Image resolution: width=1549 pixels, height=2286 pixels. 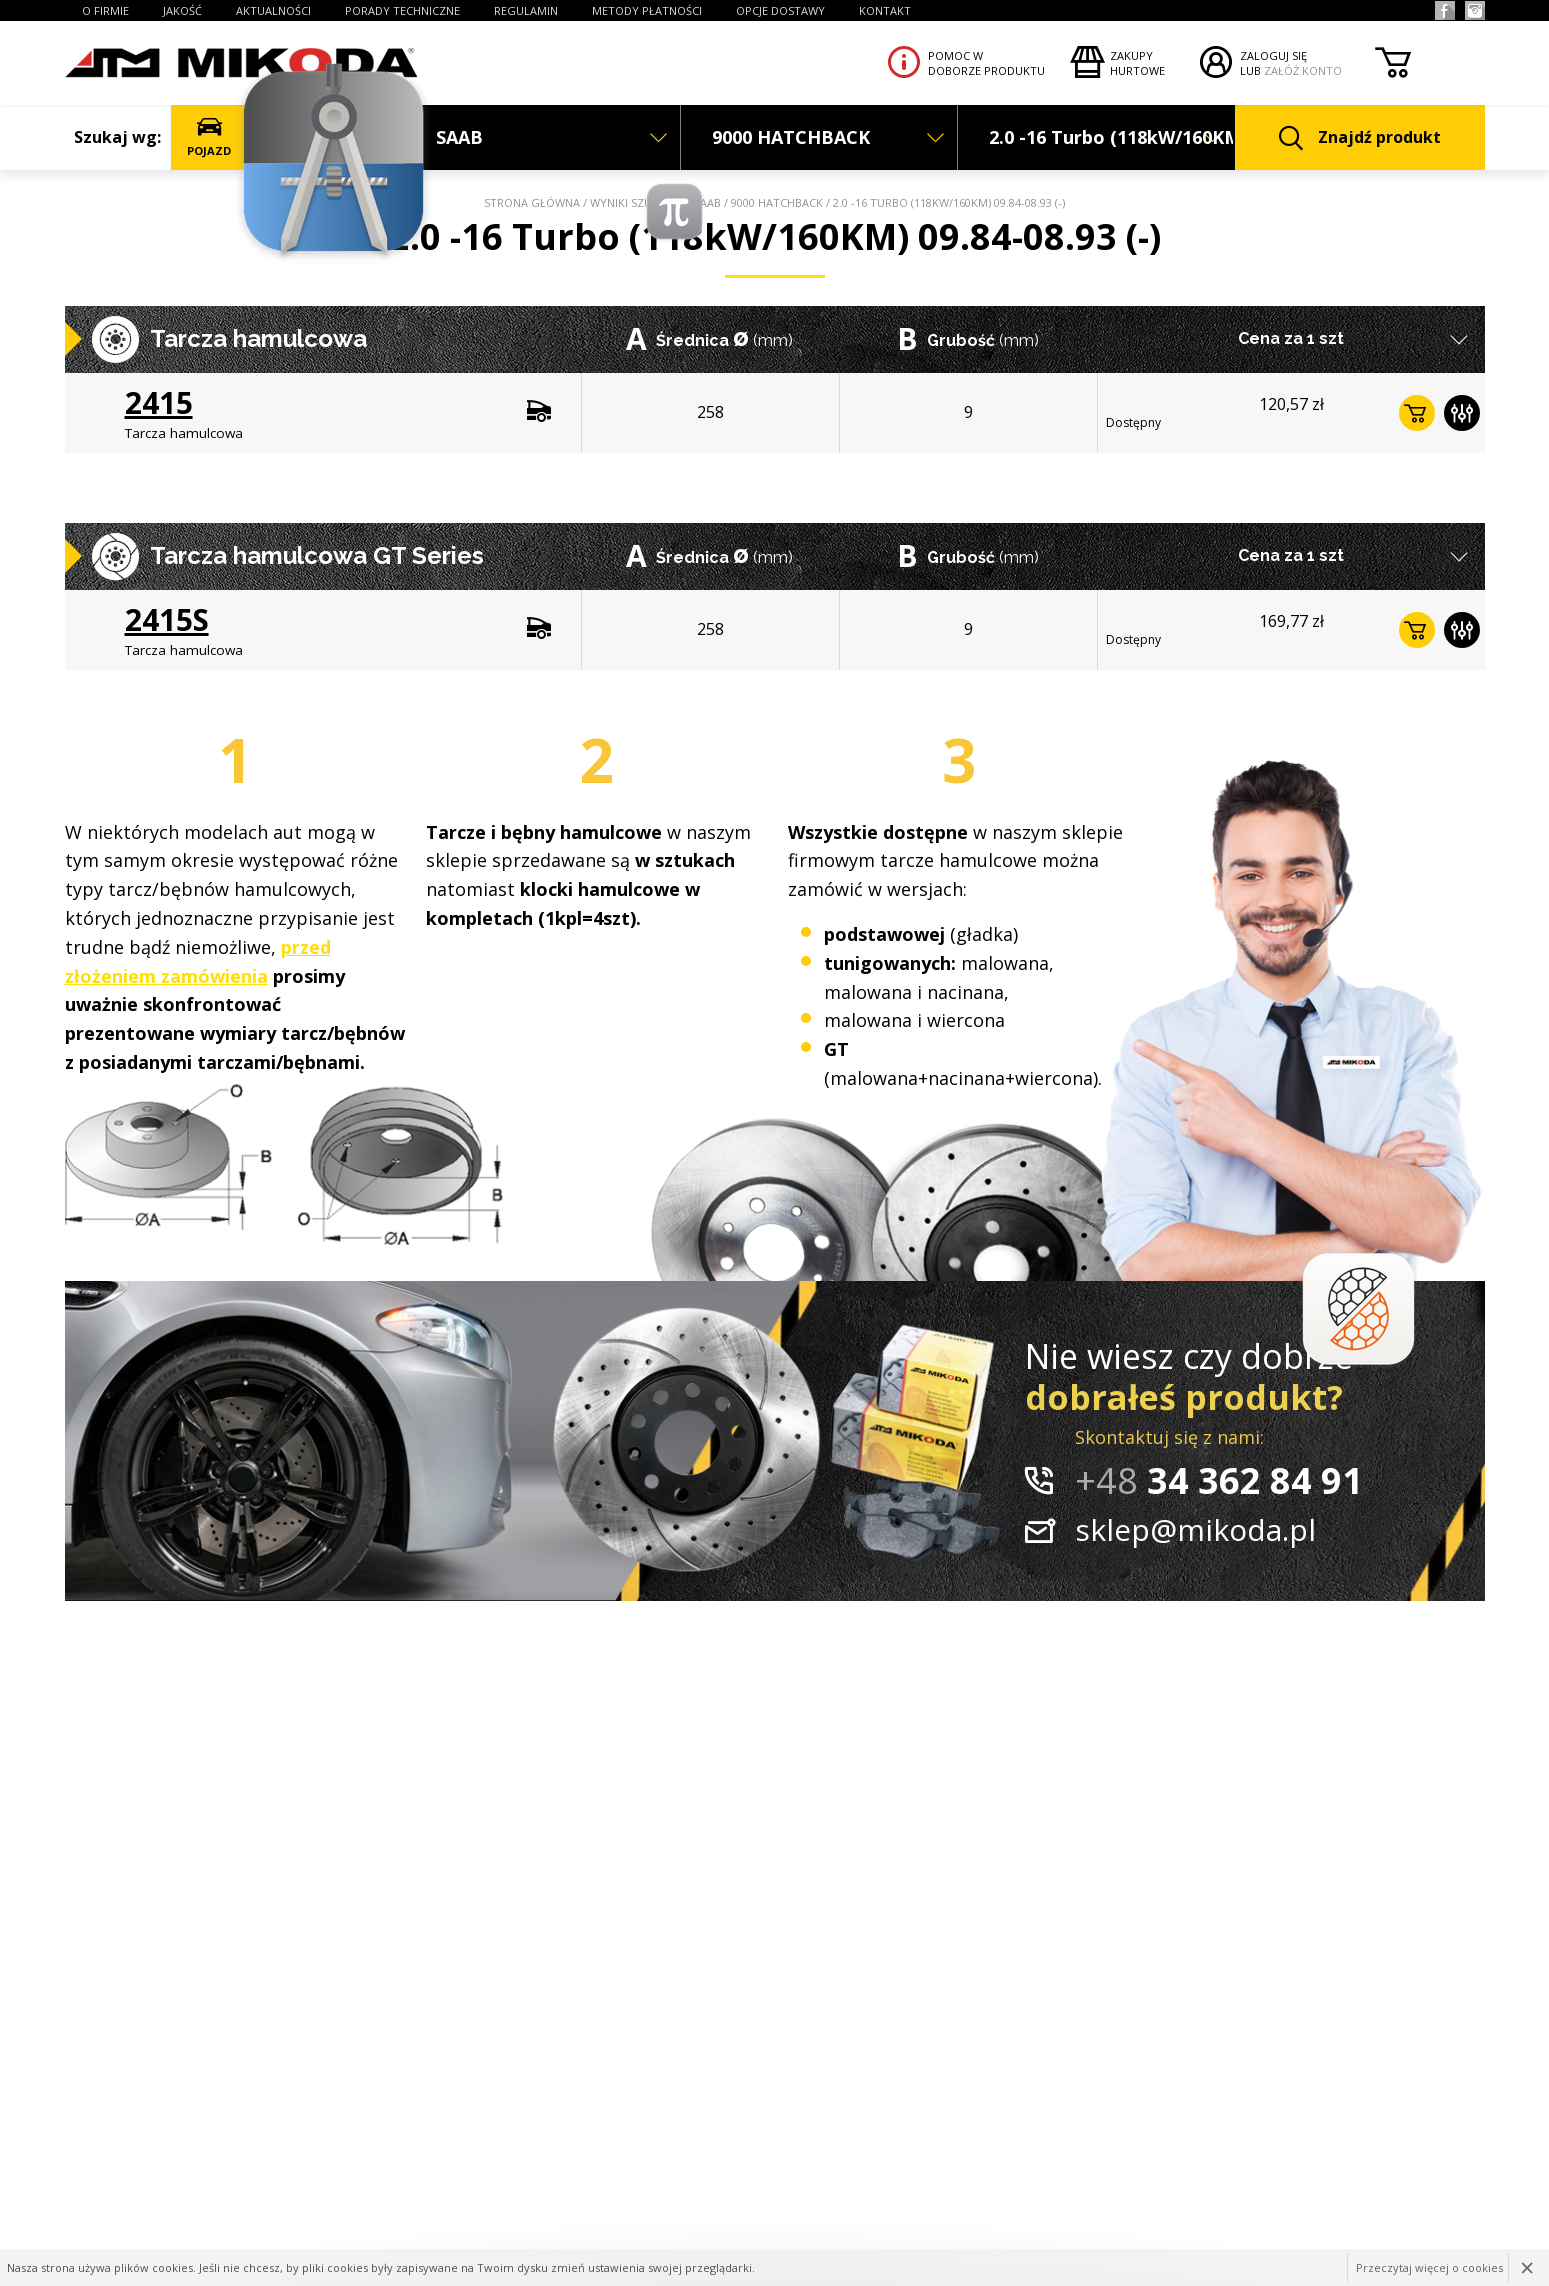 I want to click on open Prusa GCode Viewer app, so click(x=1358, y=1308).